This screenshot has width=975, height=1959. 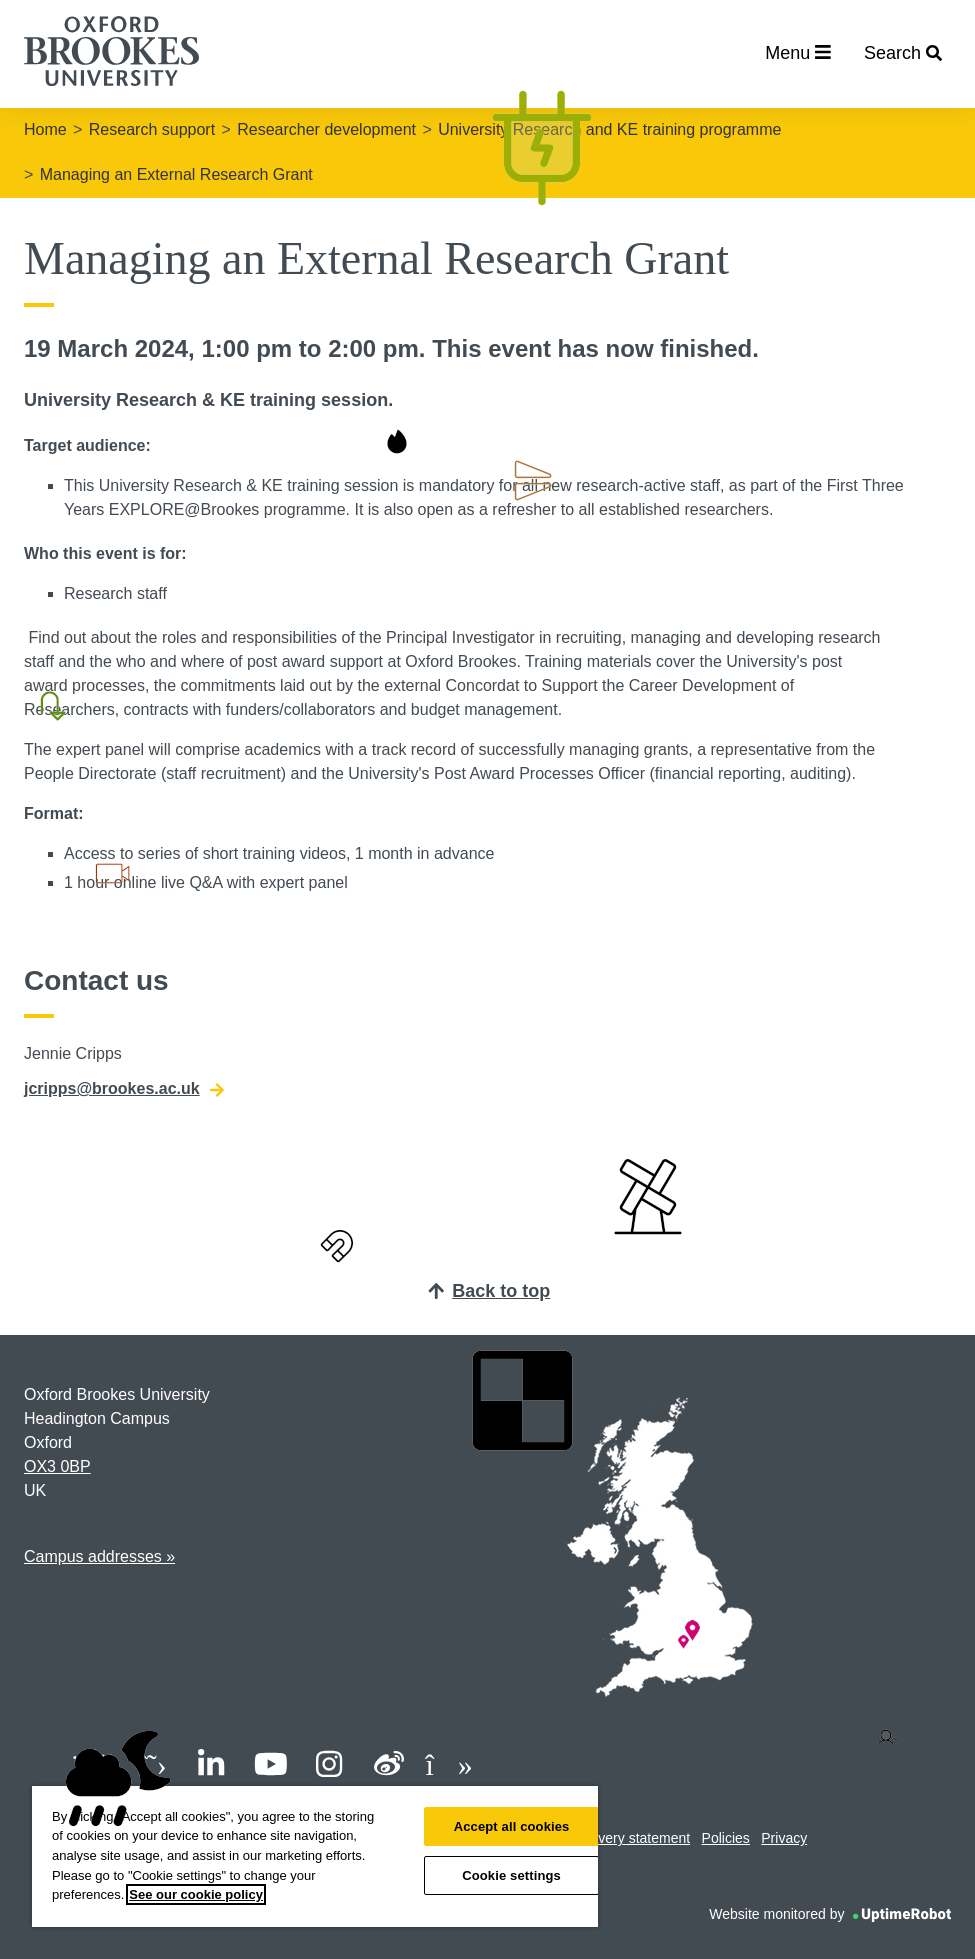 I want to click on indicates trending or hot content, so click(x=397, y=442).